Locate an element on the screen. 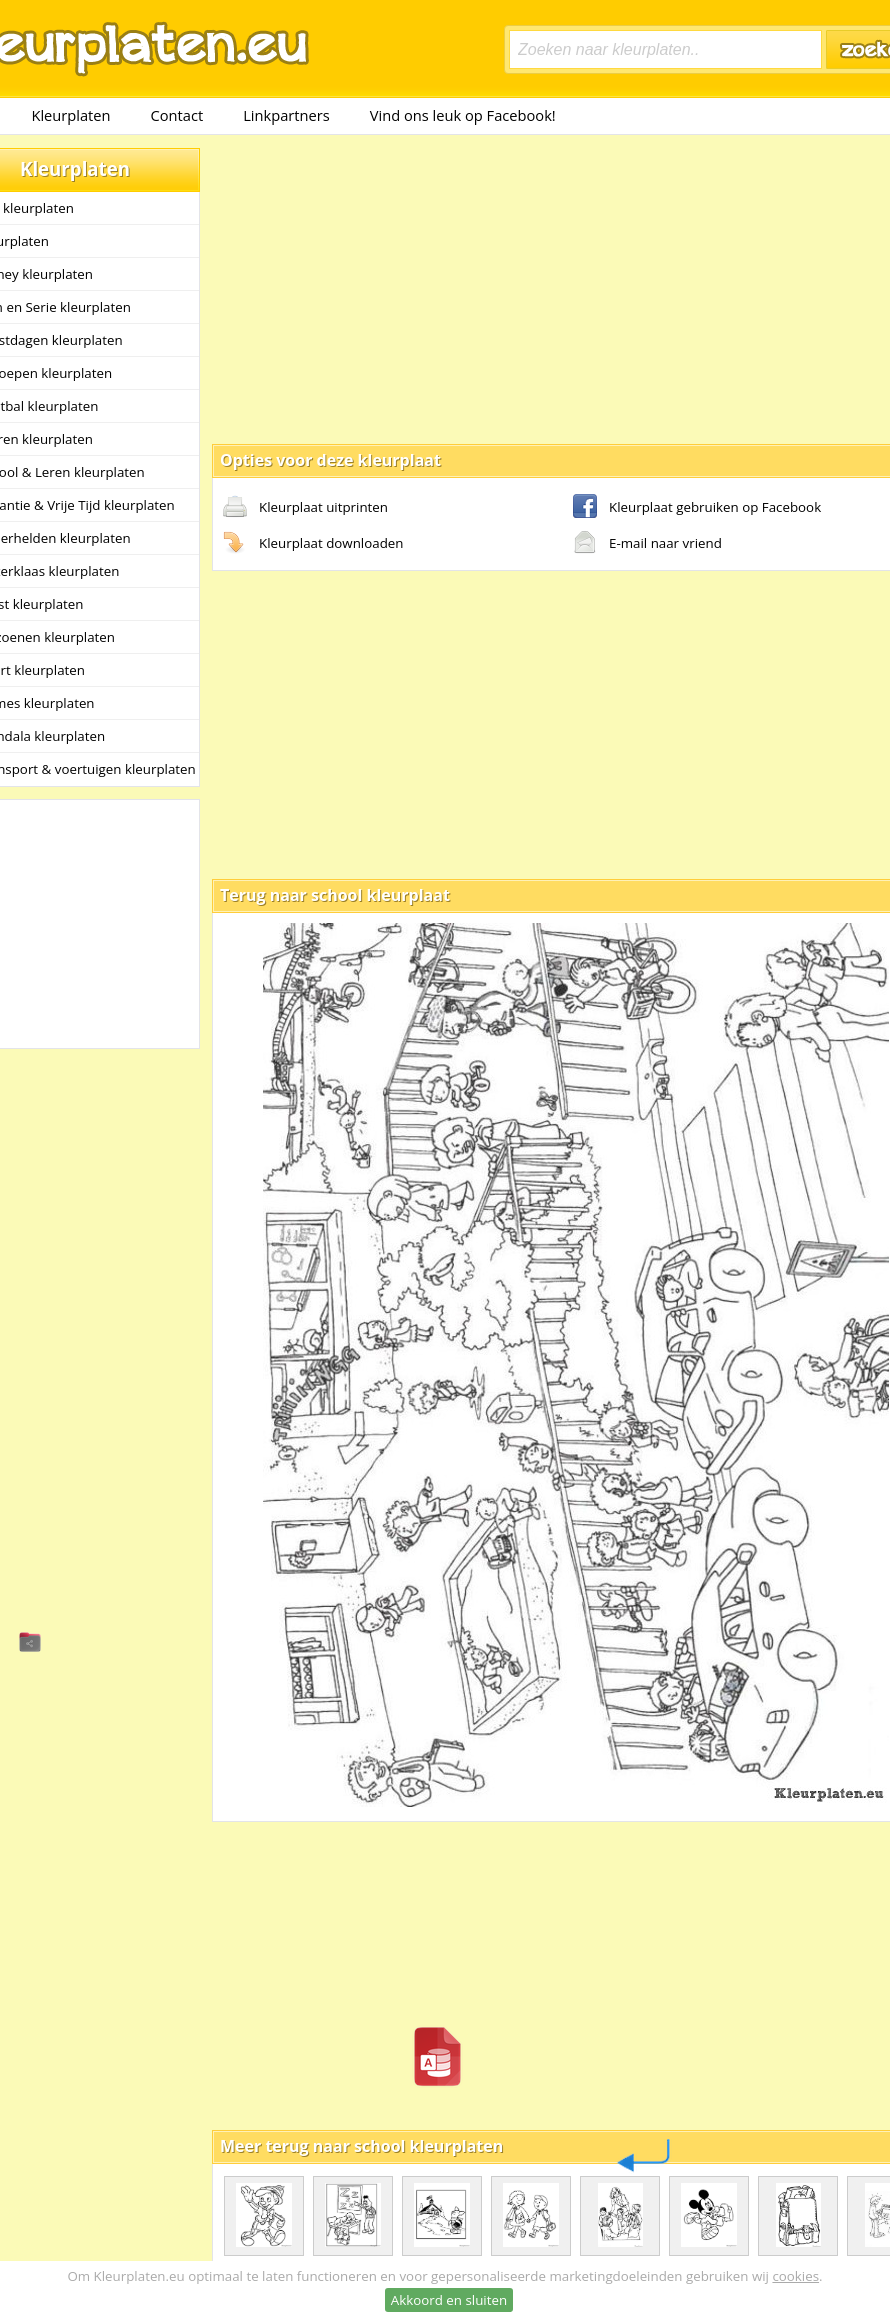  access your public shared files folder is located at coordinates (30, 1642).